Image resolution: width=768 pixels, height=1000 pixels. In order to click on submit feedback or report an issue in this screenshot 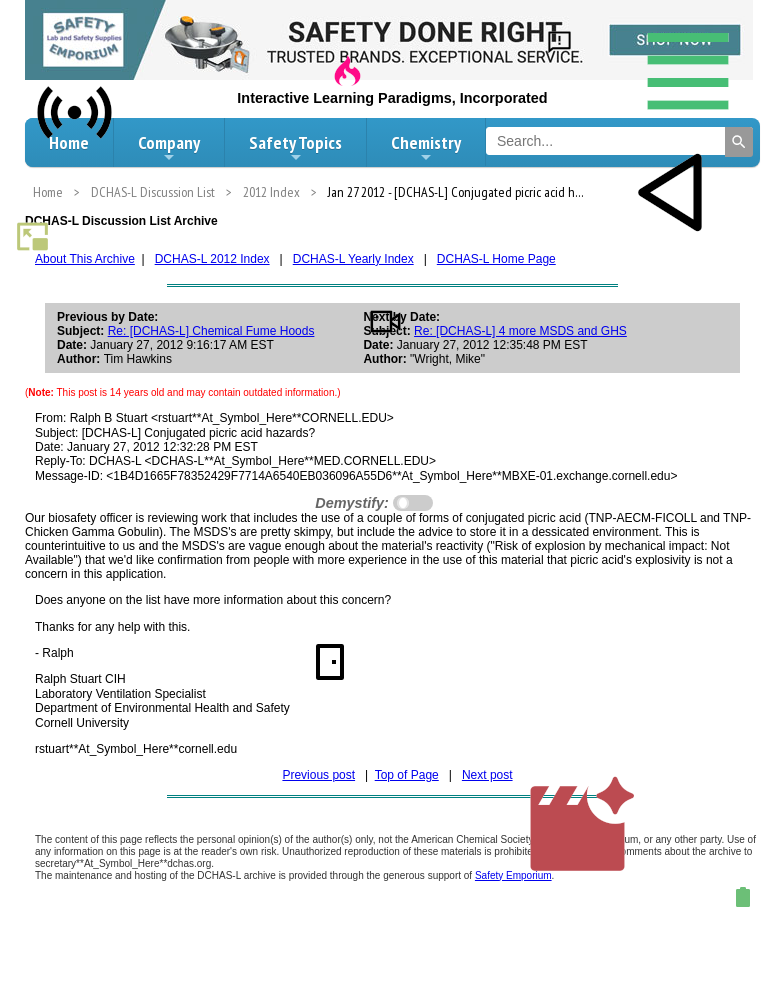, I will do `click(559, 41)`.